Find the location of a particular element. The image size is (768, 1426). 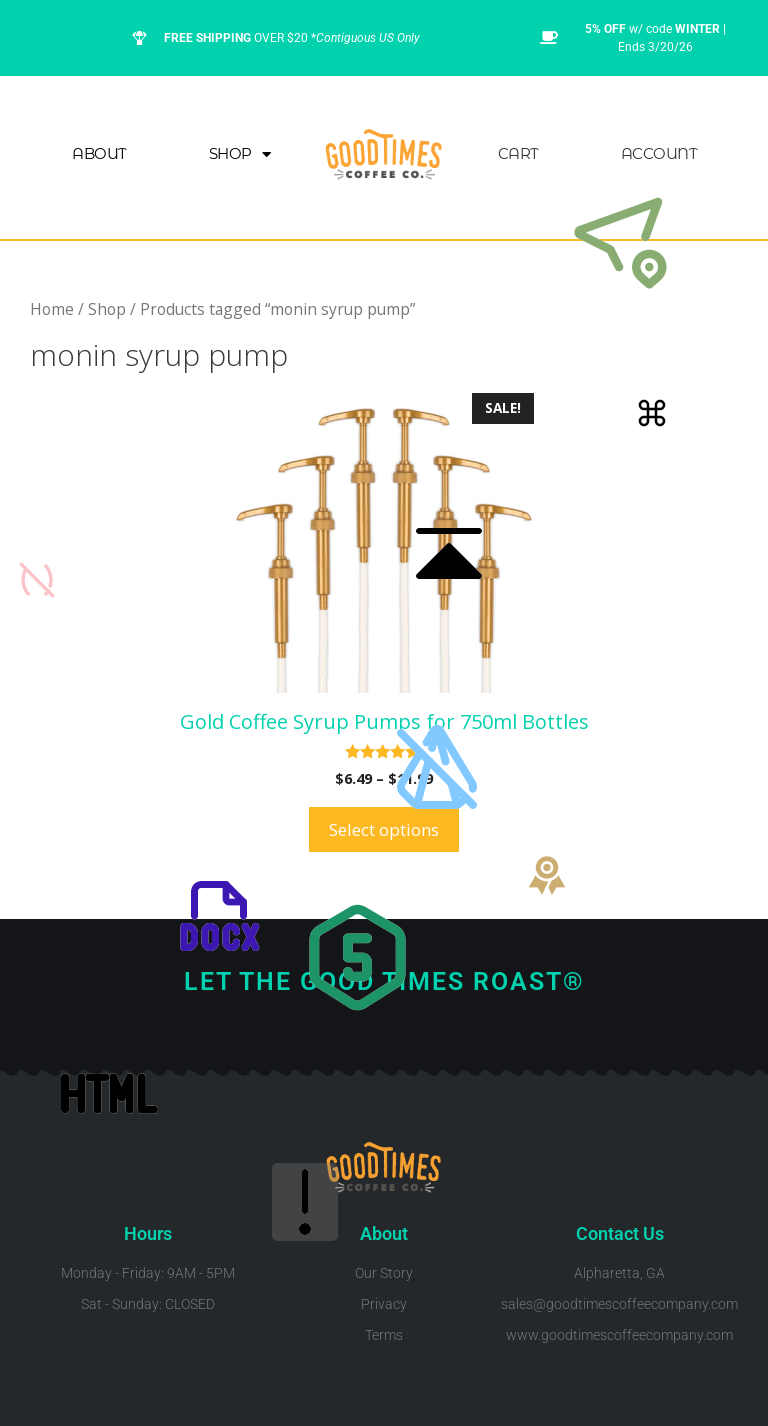

indicates HTML file type or format is located at coordinates (109, 1093).